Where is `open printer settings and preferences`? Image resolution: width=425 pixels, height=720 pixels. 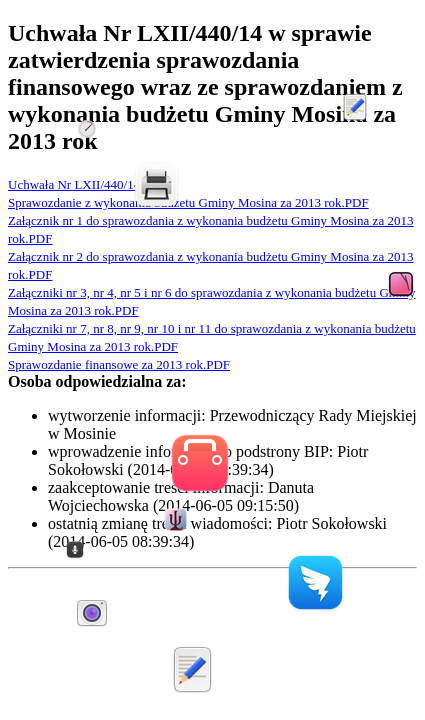
open printer settings and preferences is located at coordinates (156, 184).